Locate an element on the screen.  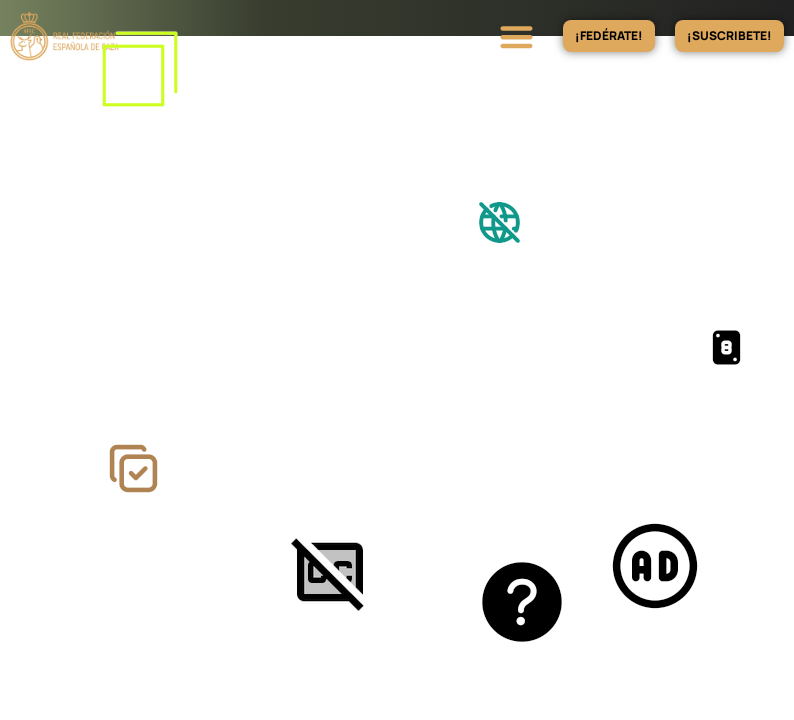
disable internet or web access is located at coordinates (499, 222).